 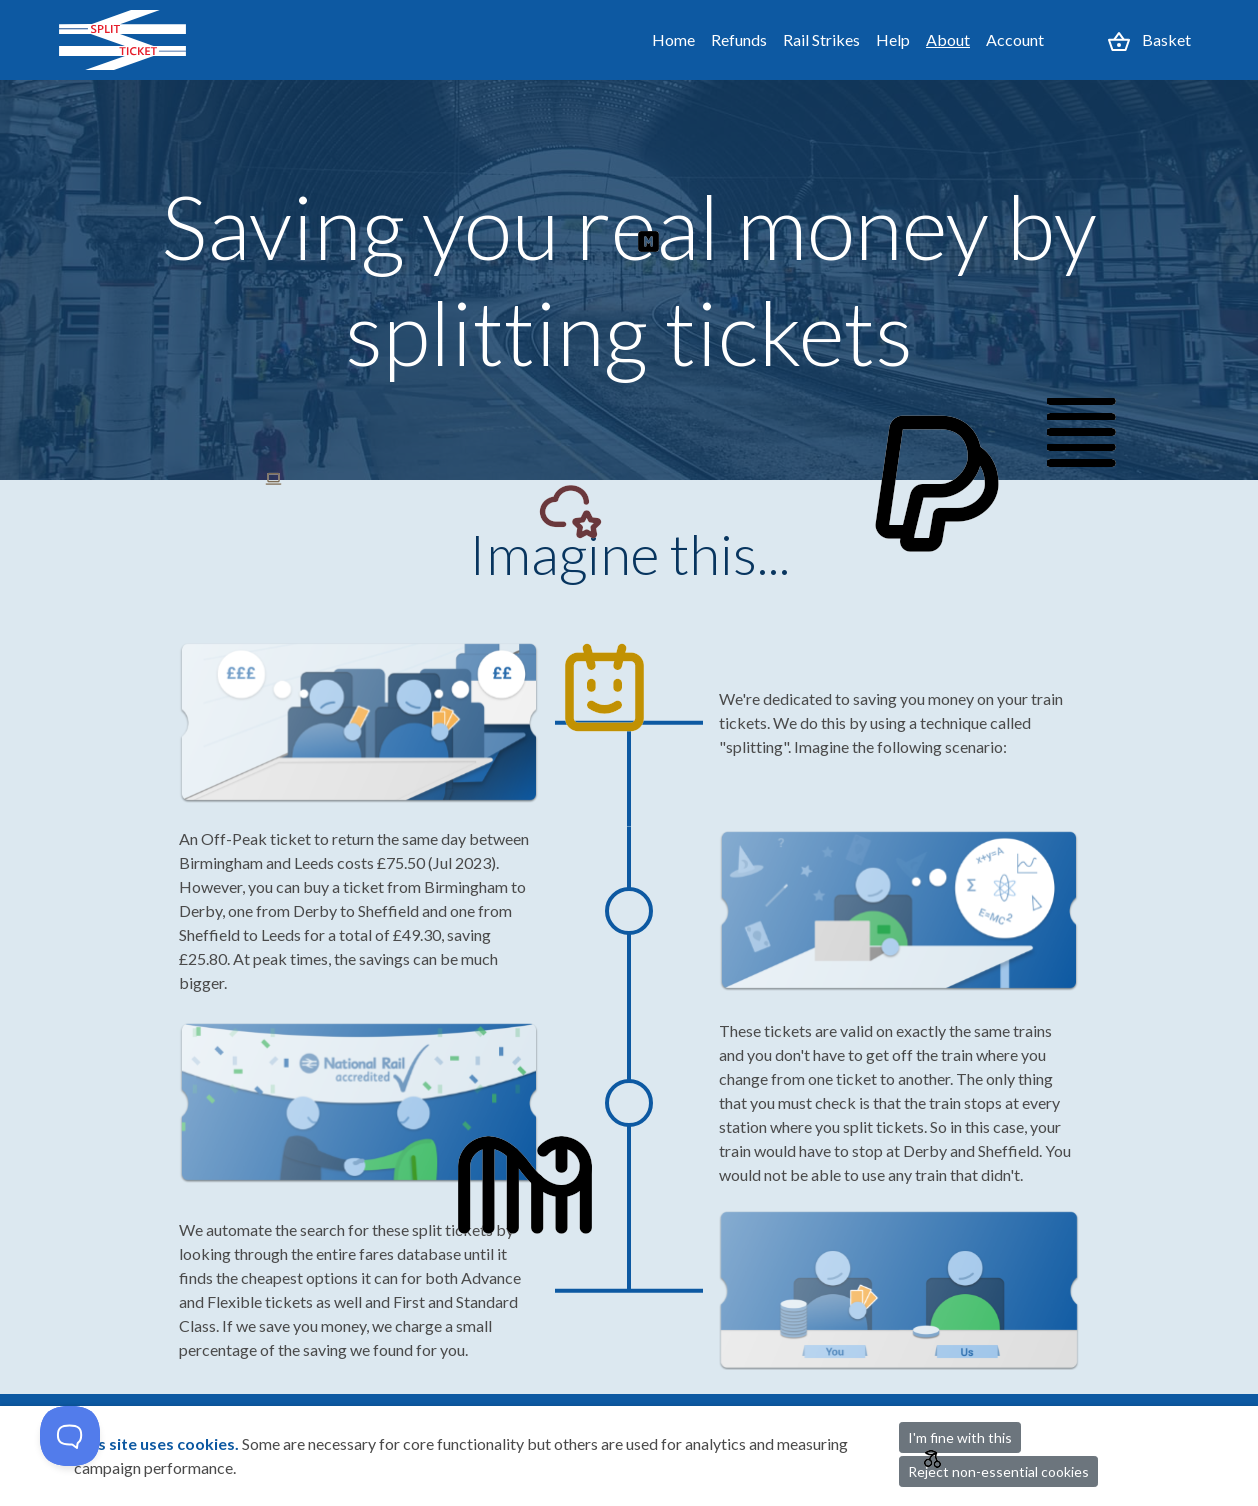 What do you see at coordinates (932, 1458) in the screenshot?
I see `indicates fruit or produce category` at bounding box center [932, 1458].